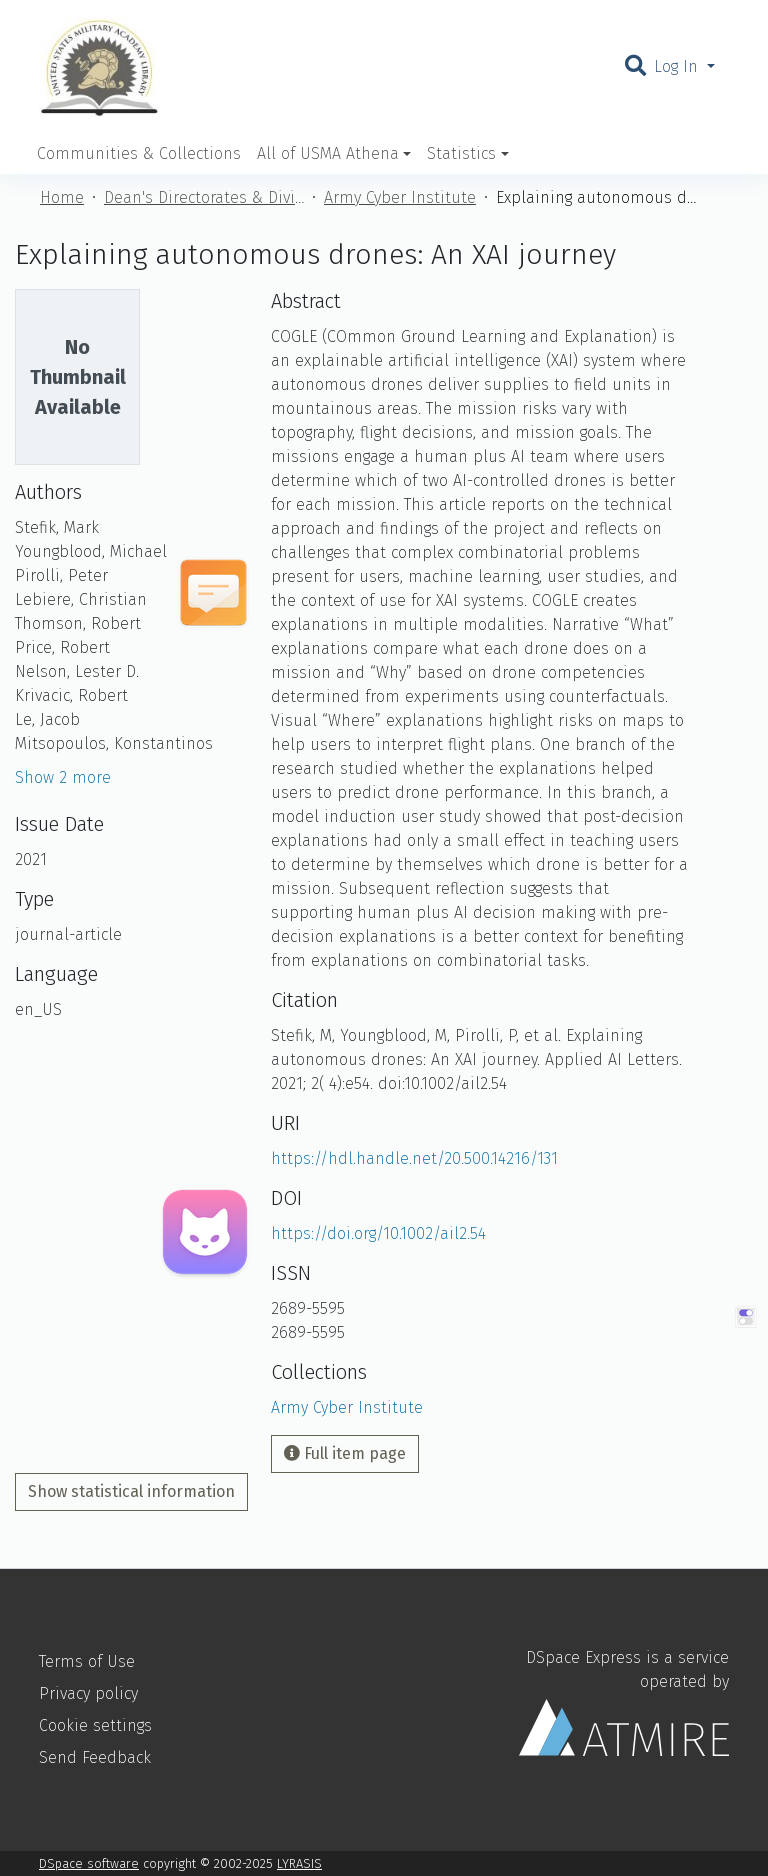 The width and height of the screenshot is (768, 1876). I want to click on open clash verge proxy client, so click(205, 1232).